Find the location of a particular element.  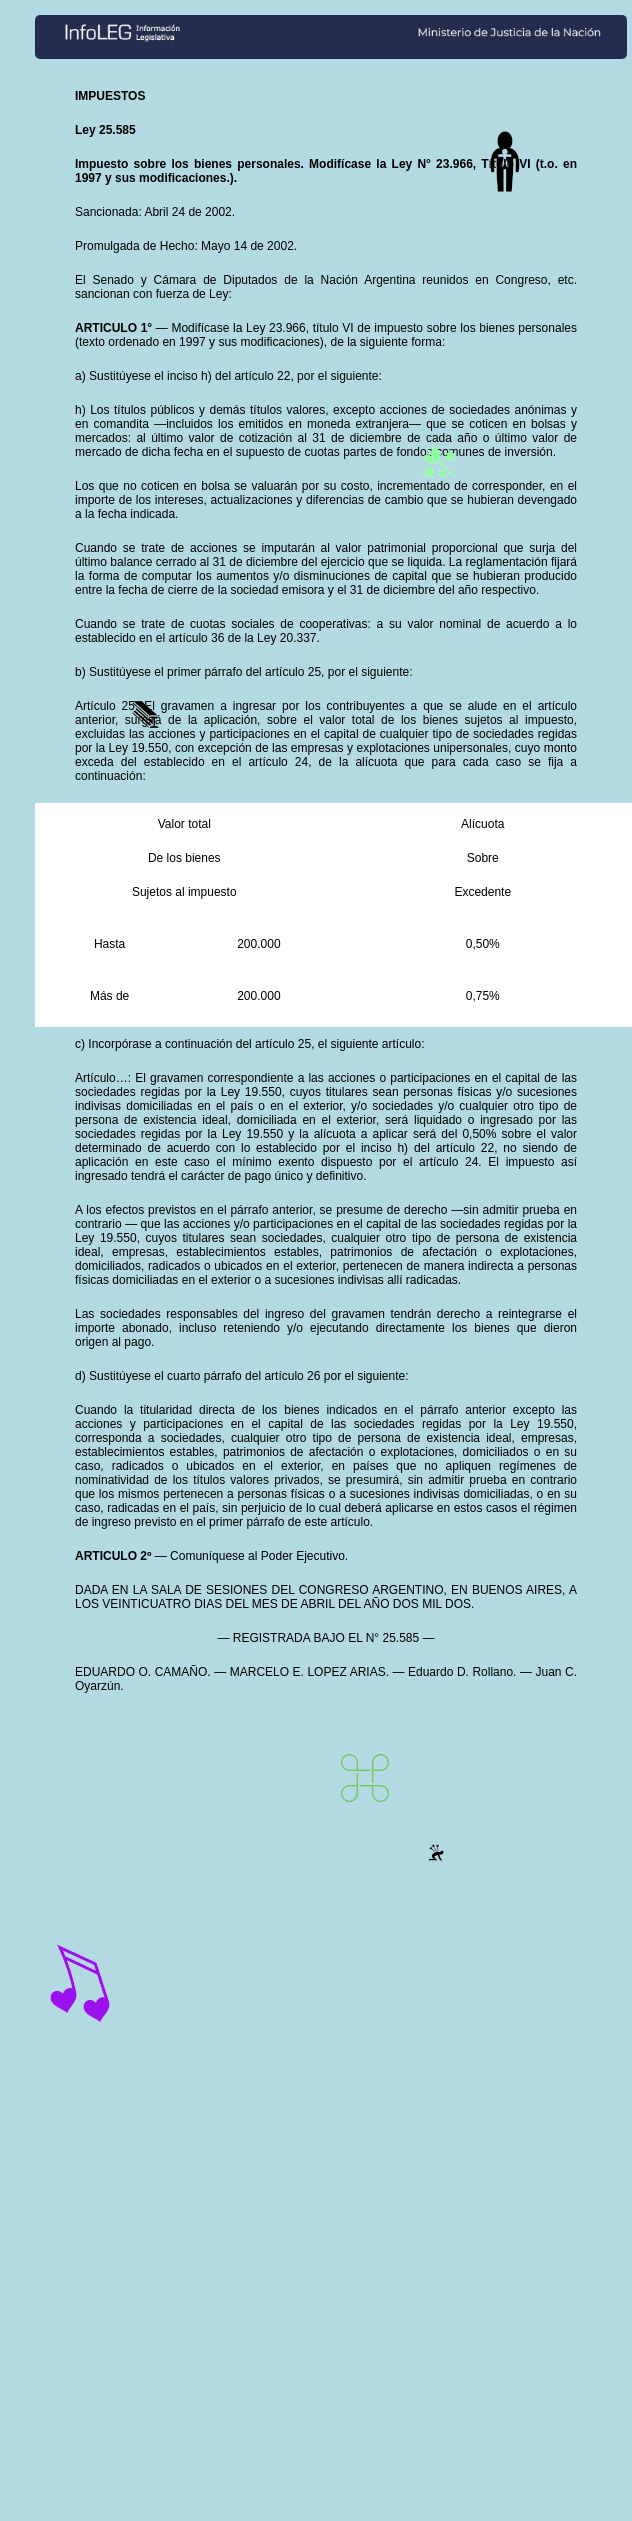

construction or building materials category is located at coordinates (145, 714).